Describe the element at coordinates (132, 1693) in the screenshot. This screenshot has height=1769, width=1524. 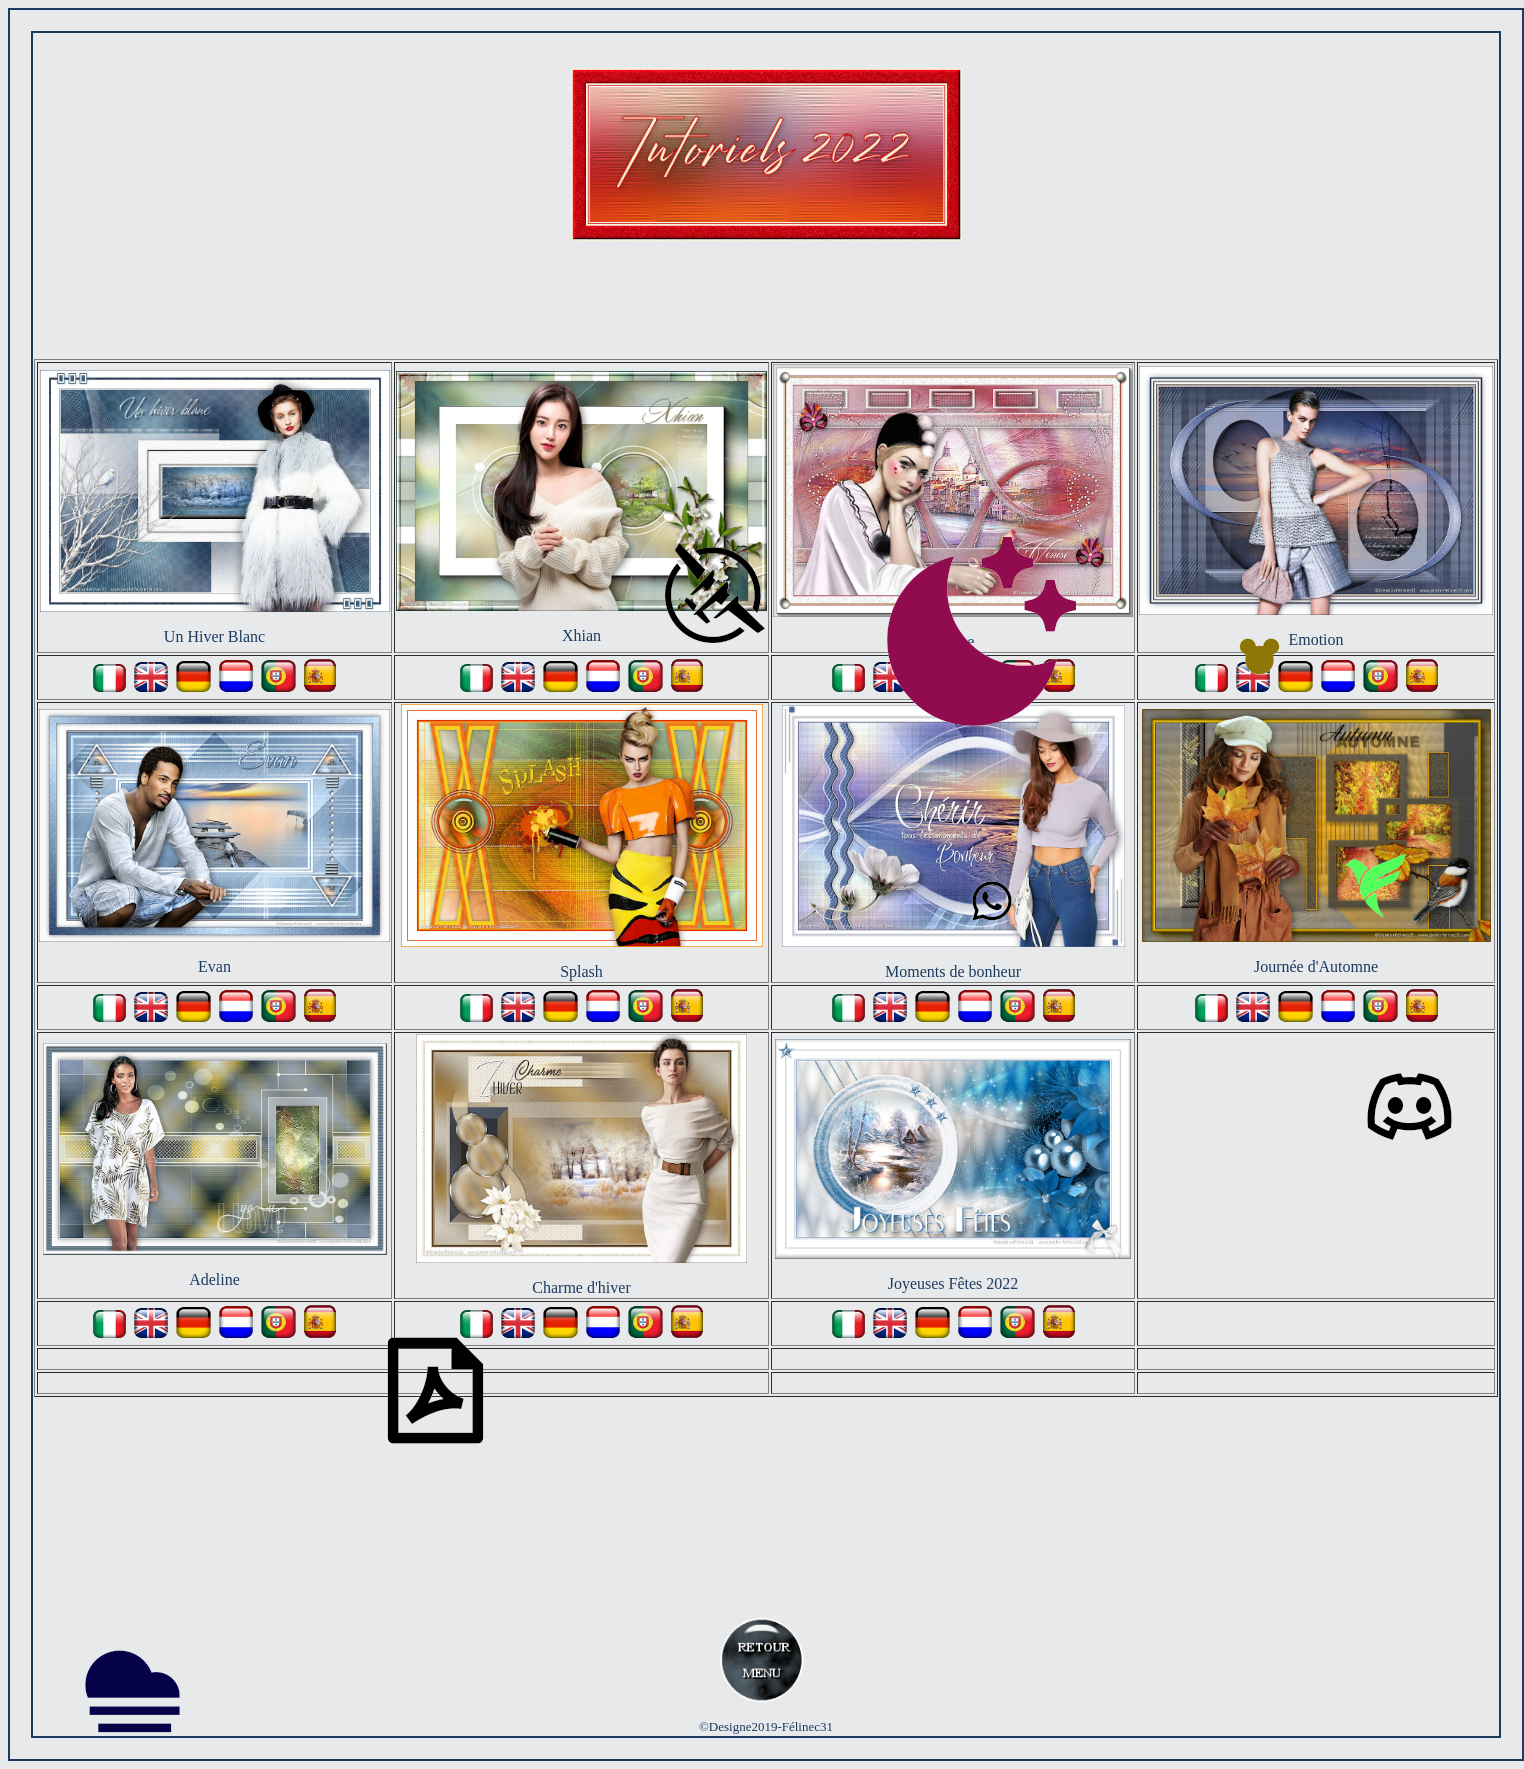
I see `indicates foggy weather conditions` at that location.